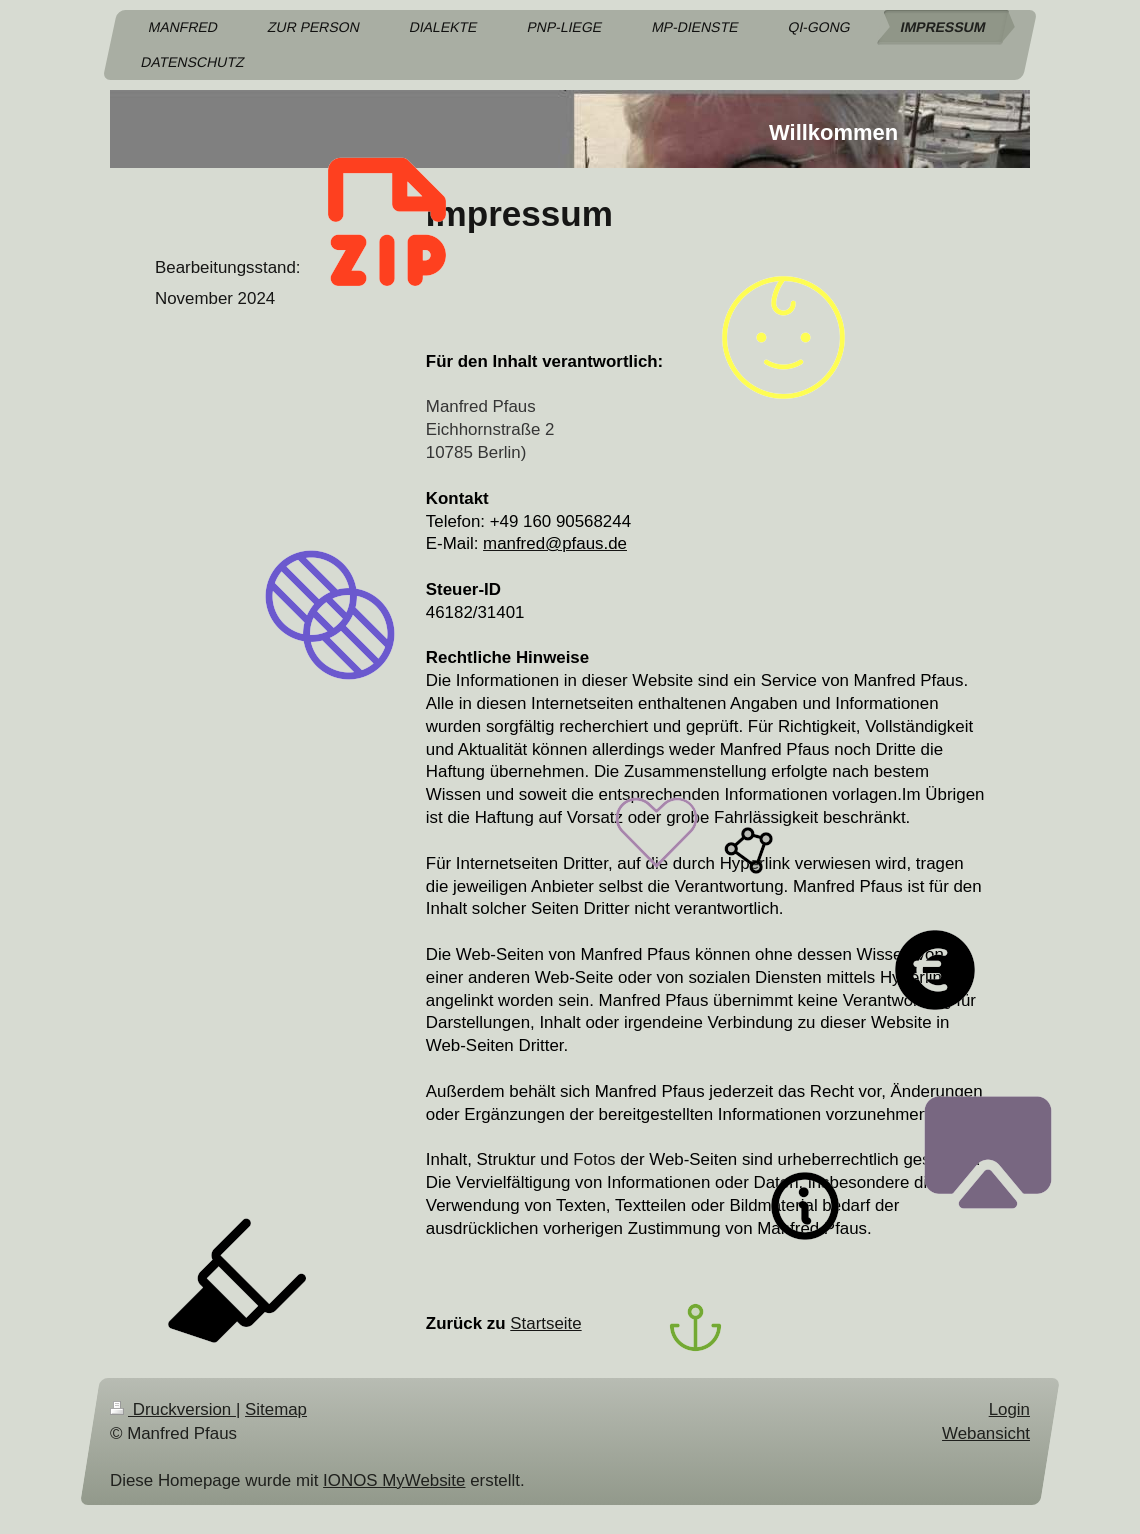 Image resolution: width=1140 pixels, height=1534 pixels. Describe the element at coordinates (387, 227) in the screenshot. I see `compress files into a zip archive` at that location.